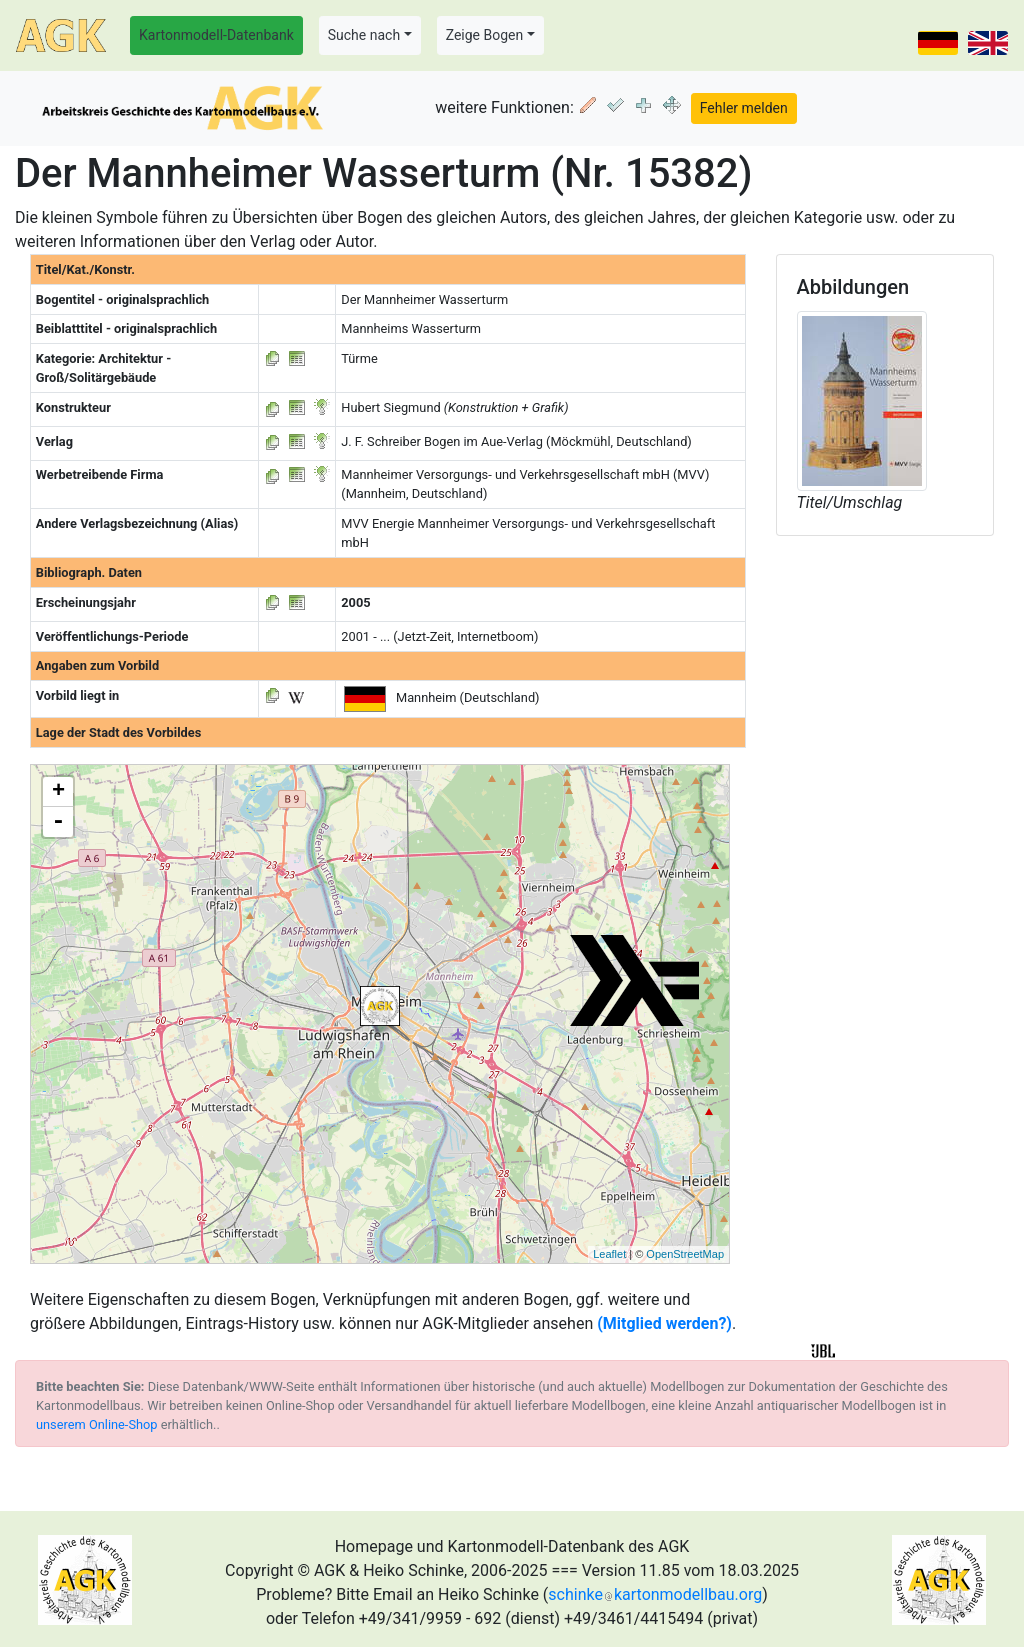 The width and height of the screenshot is (1024, 1647). What do you see at coordinates (823, 1351) in the screenshot?
I see `JBL brand logo` at bounding box center [823, 1351].